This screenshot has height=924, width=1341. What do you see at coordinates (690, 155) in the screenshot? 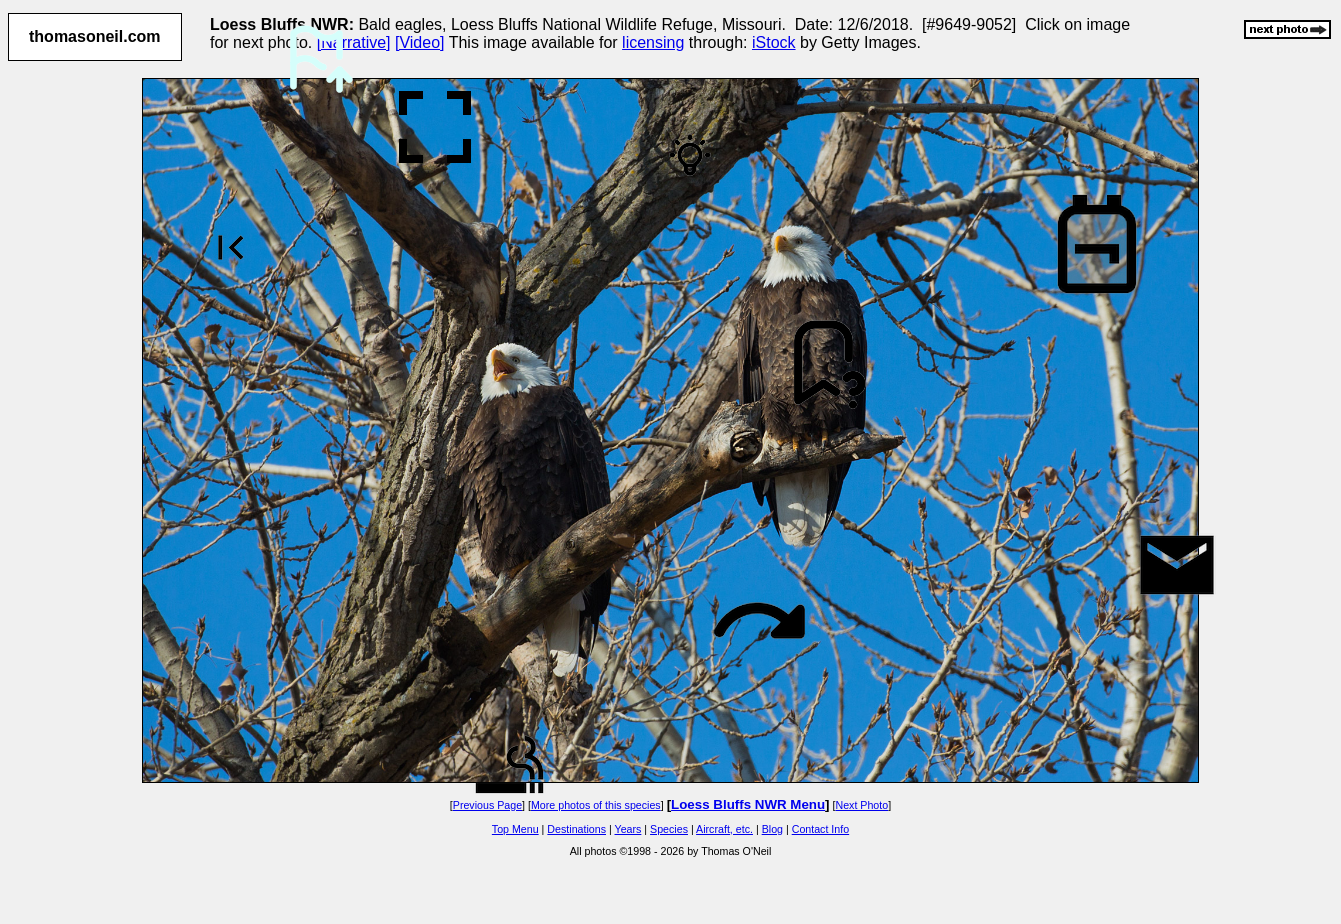
I see `view tips or suggestions` at bounding box center [690, 155].